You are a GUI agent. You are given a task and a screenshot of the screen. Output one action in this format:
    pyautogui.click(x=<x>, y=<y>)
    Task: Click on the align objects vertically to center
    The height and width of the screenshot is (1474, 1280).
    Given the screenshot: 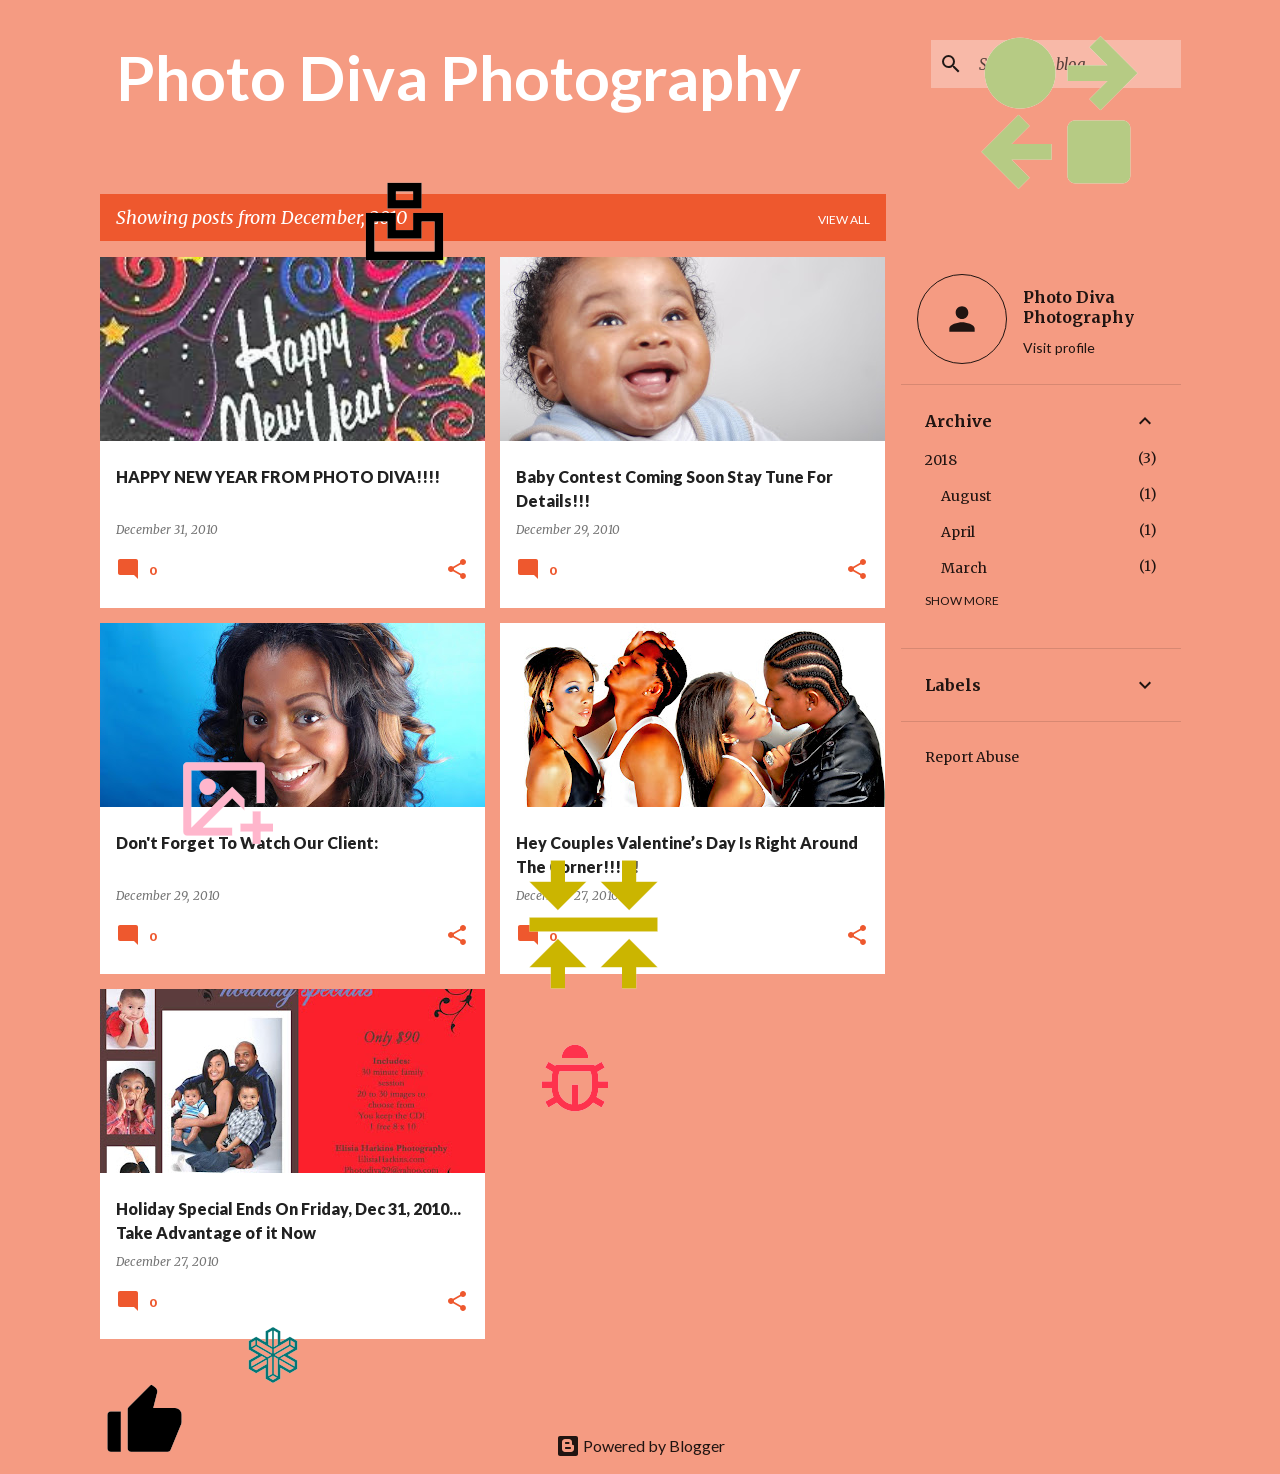 What is the action you would take?
    pyautogui.click(x=593, y=924)
    